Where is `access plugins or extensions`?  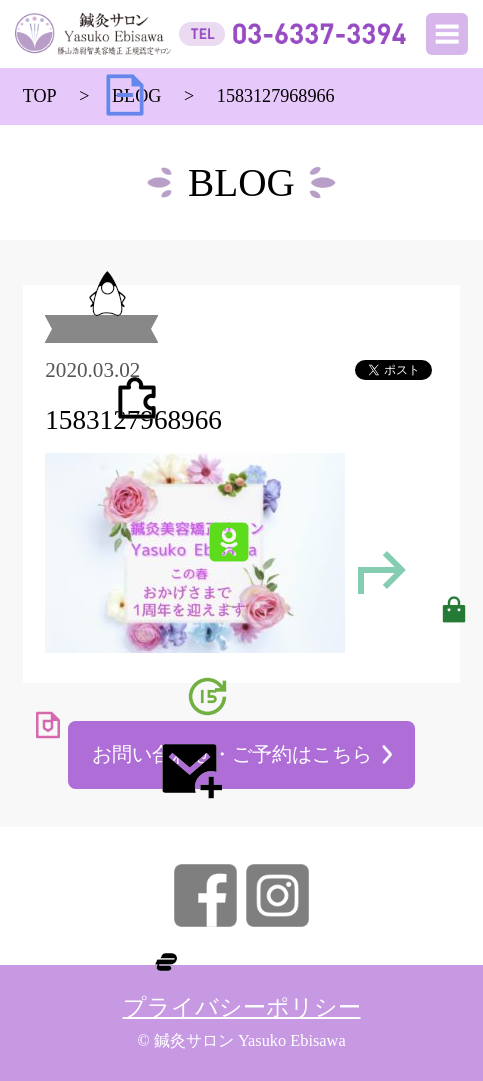
access plugins or extensions is located at coordinates (137, 400).